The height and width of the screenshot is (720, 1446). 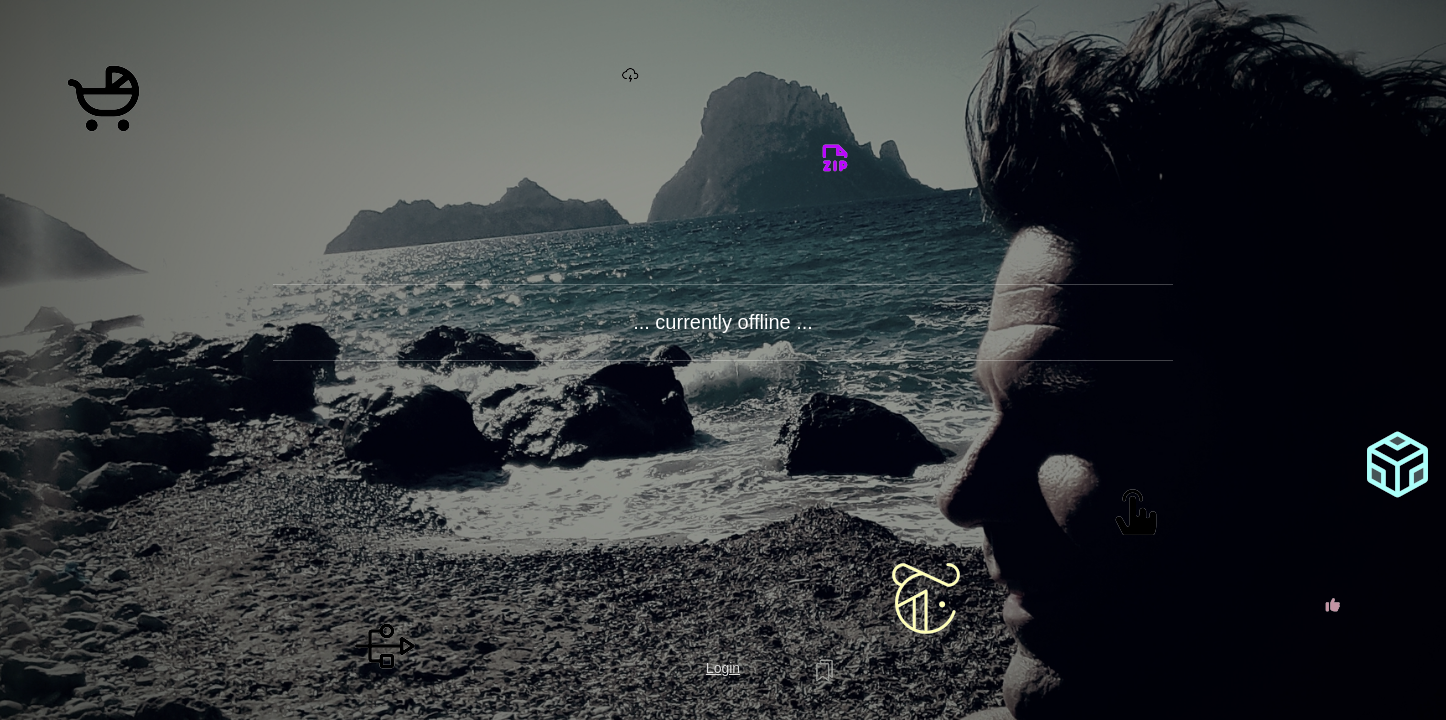 I want to click on open the New York Times app, so click(x=926, y=597).